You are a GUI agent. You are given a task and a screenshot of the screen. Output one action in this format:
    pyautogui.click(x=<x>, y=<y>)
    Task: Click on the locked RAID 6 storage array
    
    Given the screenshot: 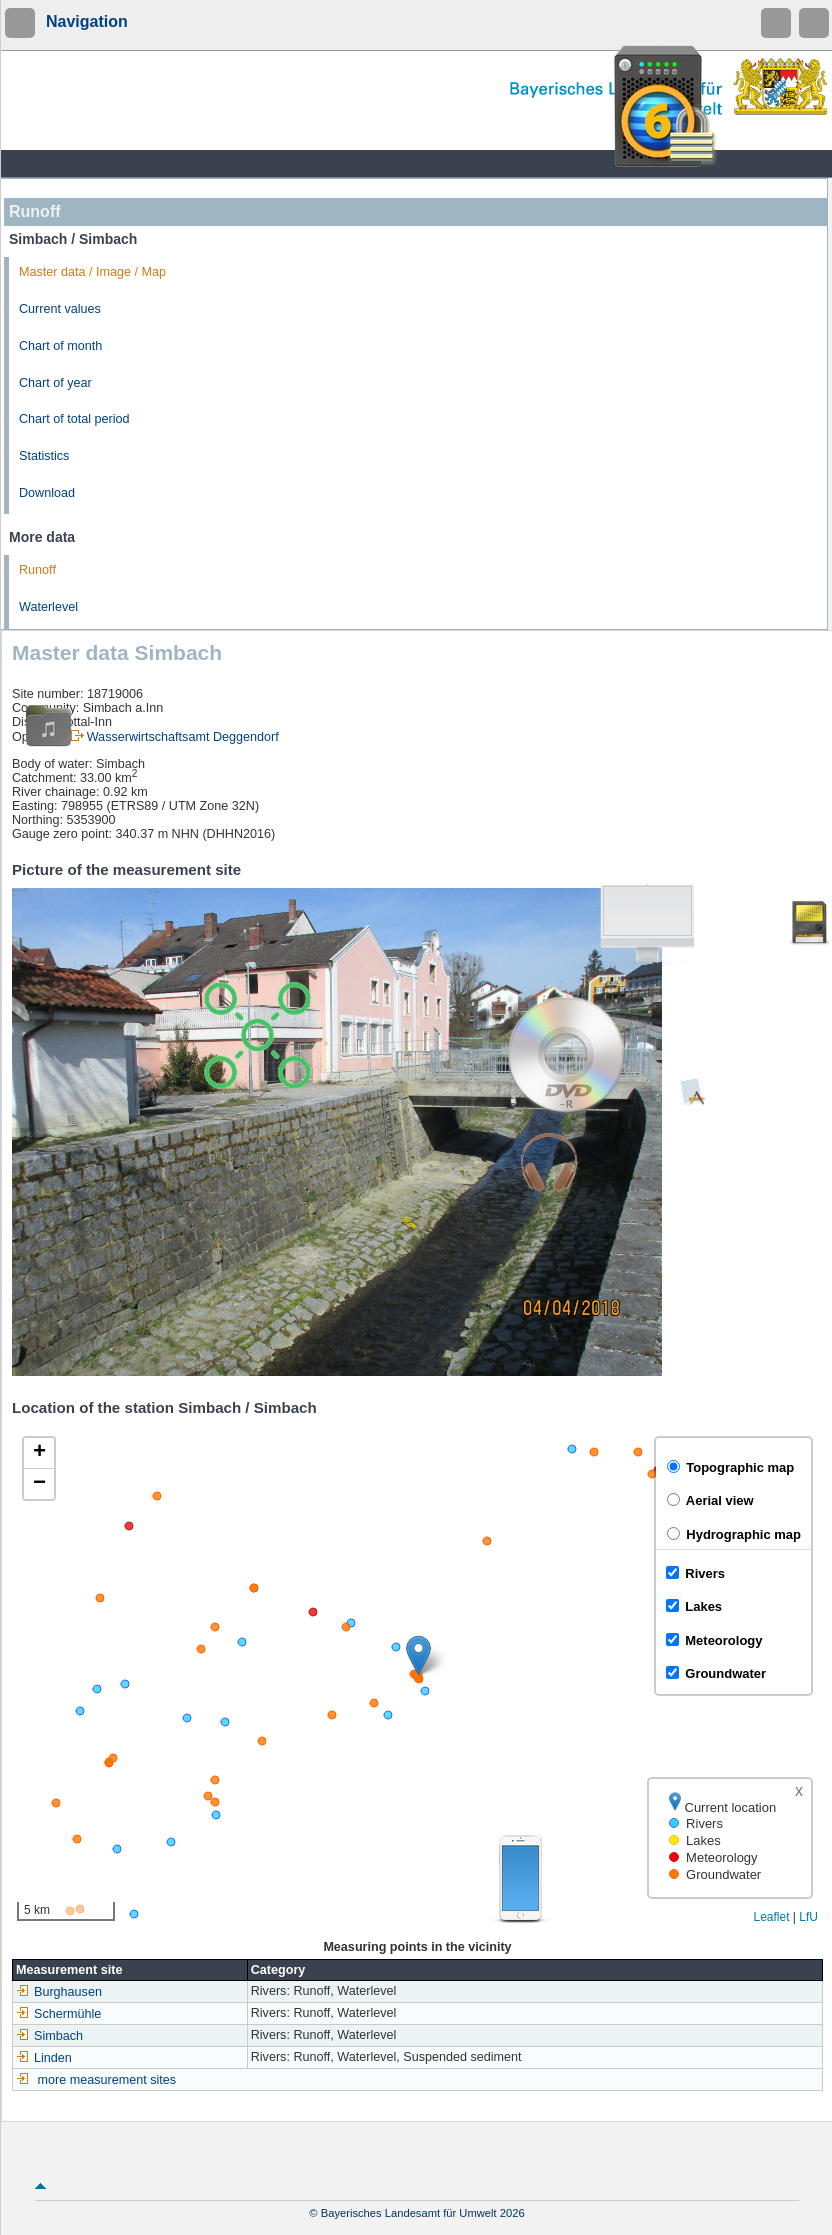 What is the action you would take?
    pyautogui.click(x=658, y=106)
    